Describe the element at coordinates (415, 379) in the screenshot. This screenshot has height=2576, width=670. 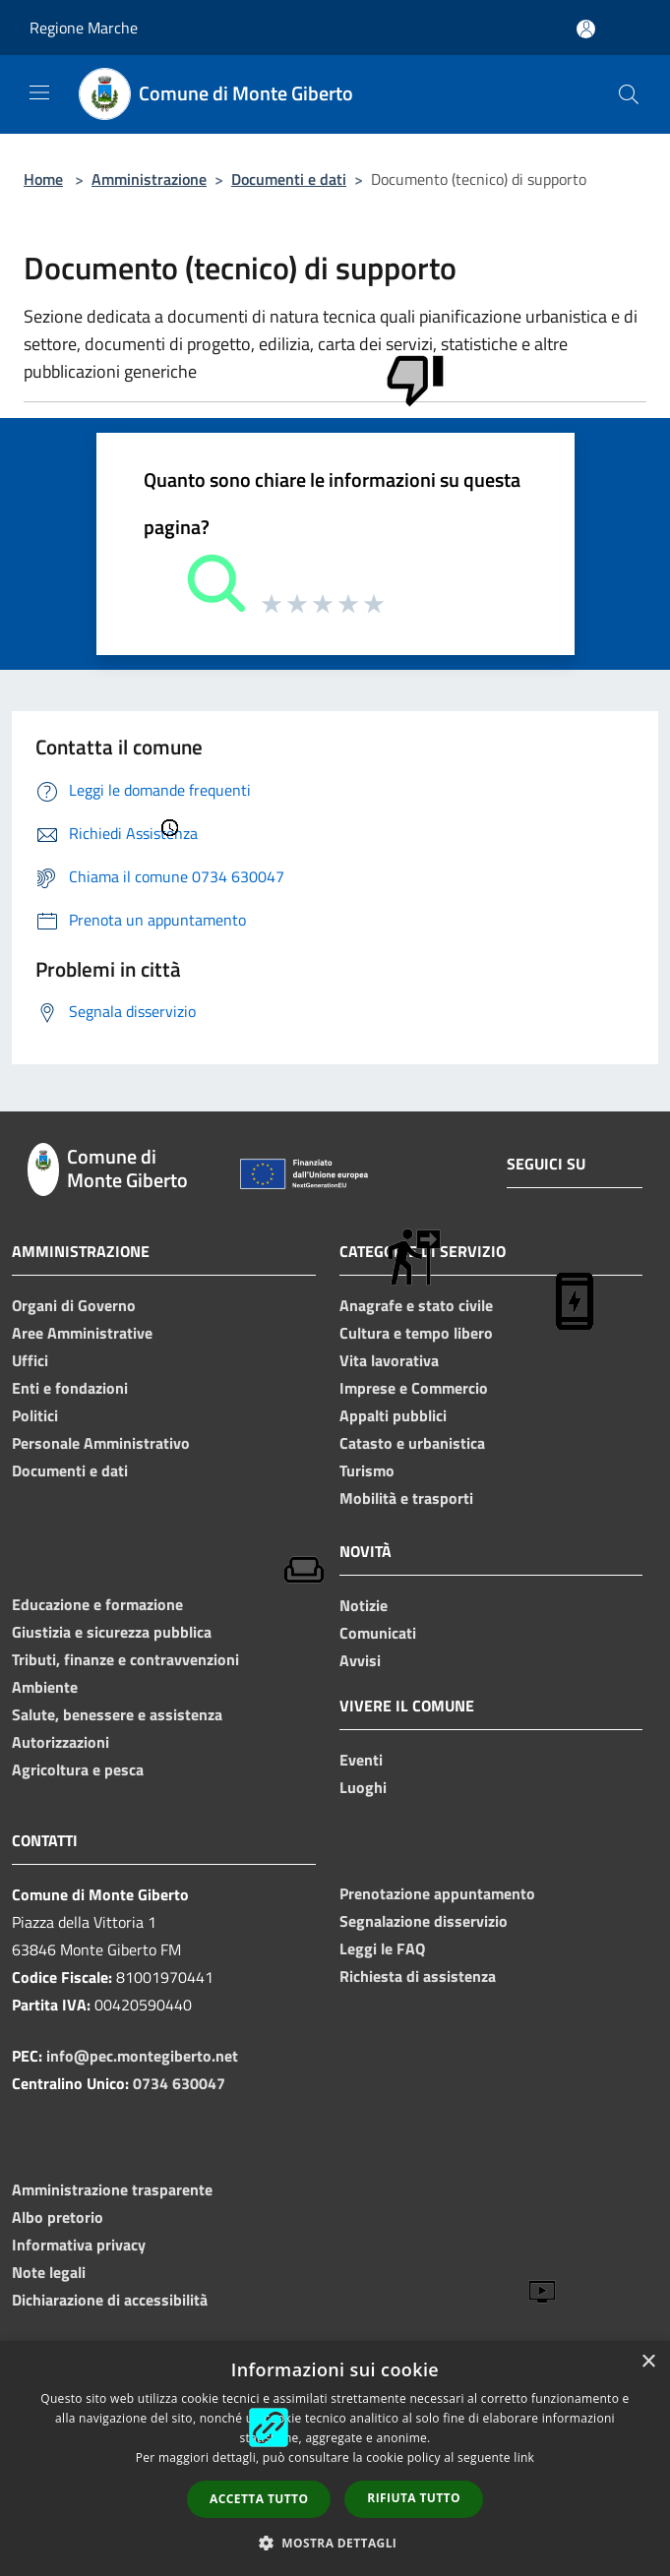
I see `dislike or downvote content` at that location.